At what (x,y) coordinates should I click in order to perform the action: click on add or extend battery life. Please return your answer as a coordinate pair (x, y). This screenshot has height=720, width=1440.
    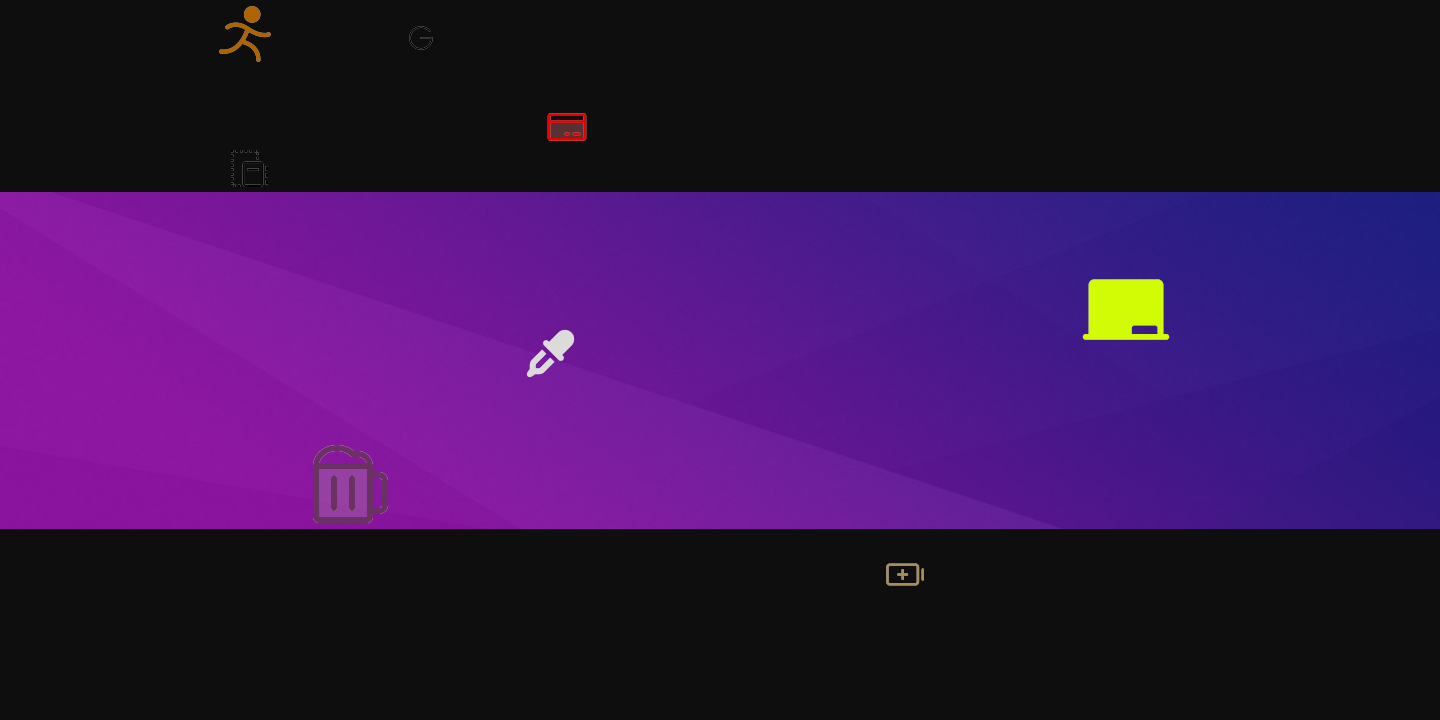
    Looking at the image, I should click on (904, 574).